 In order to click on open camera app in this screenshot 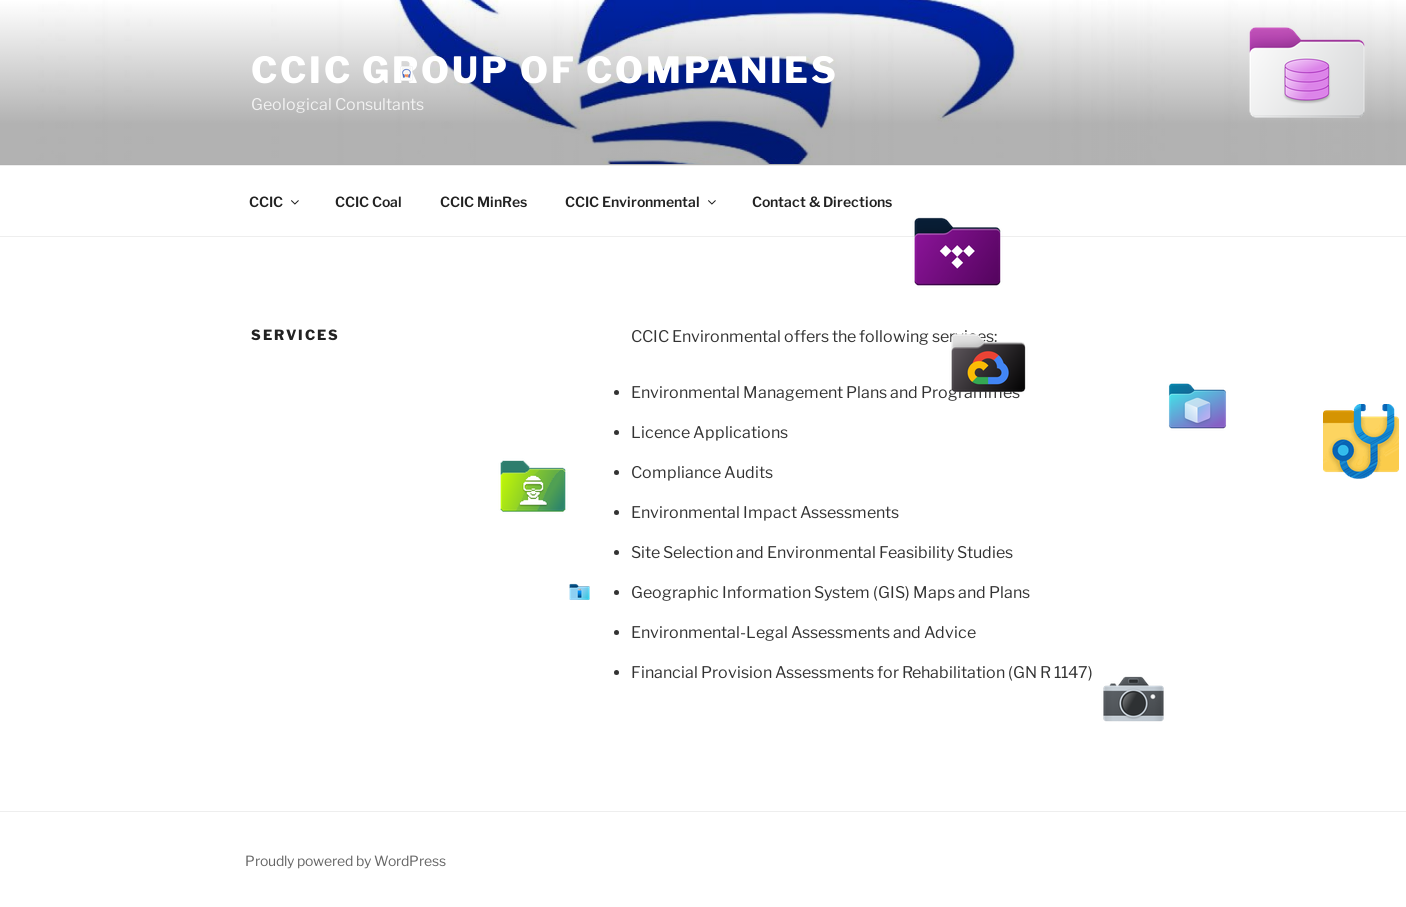, I will do `click(1133, 698)`.